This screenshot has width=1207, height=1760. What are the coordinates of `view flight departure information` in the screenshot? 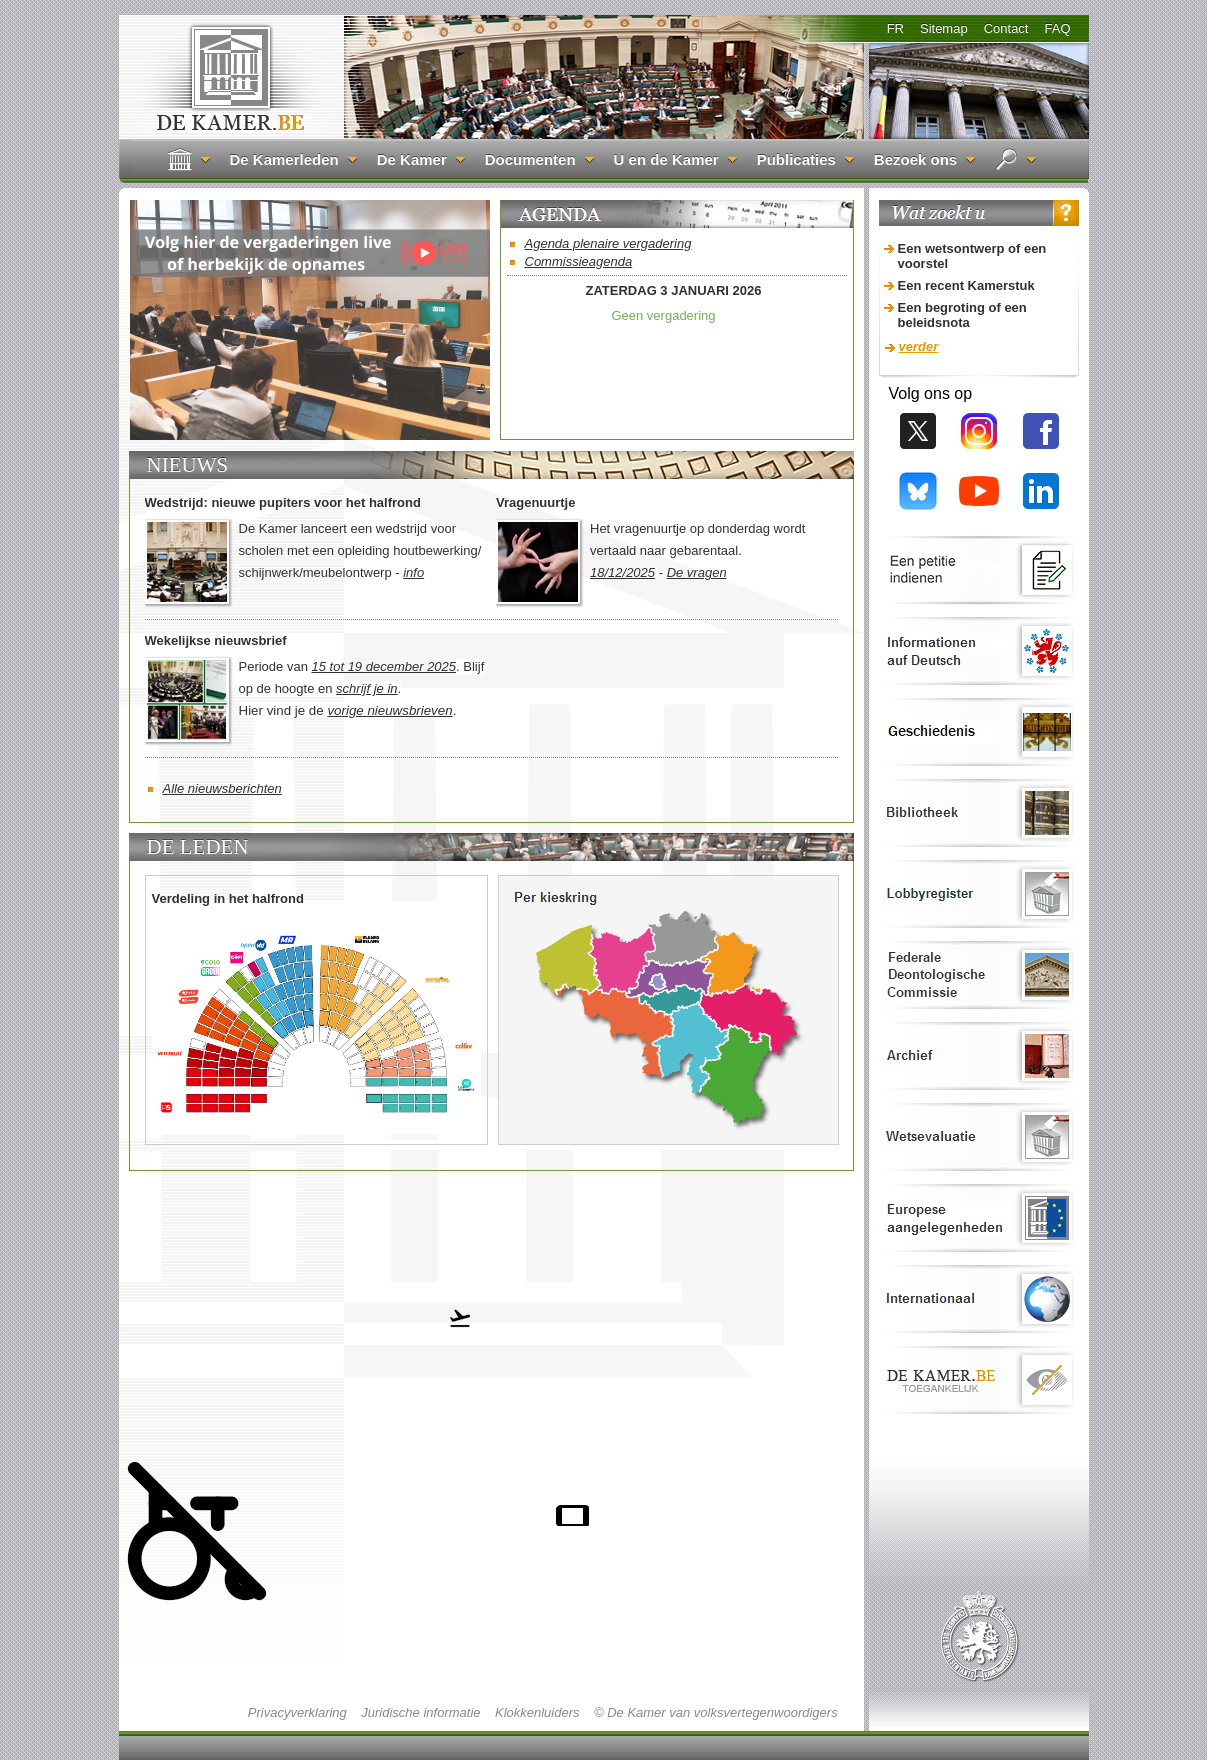 It's located at (460, 1318).